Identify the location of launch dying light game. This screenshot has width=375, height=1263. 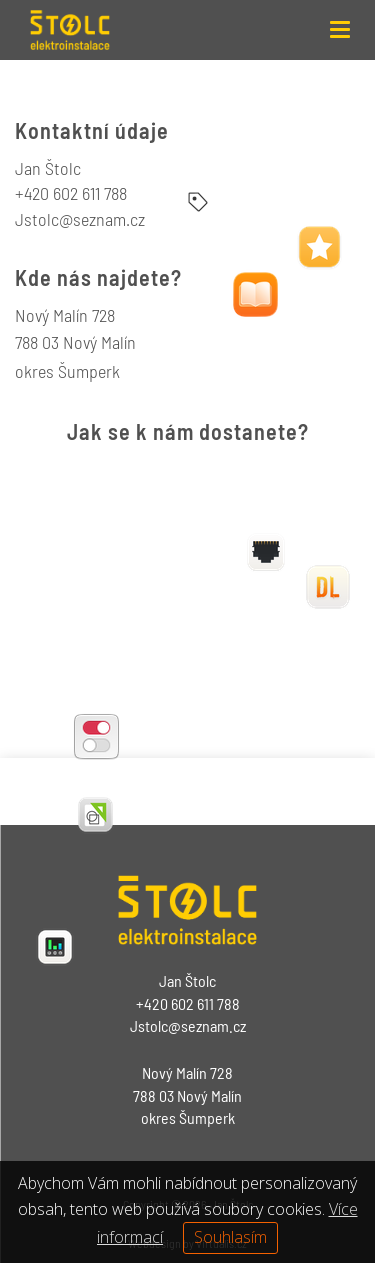
(328, 587).